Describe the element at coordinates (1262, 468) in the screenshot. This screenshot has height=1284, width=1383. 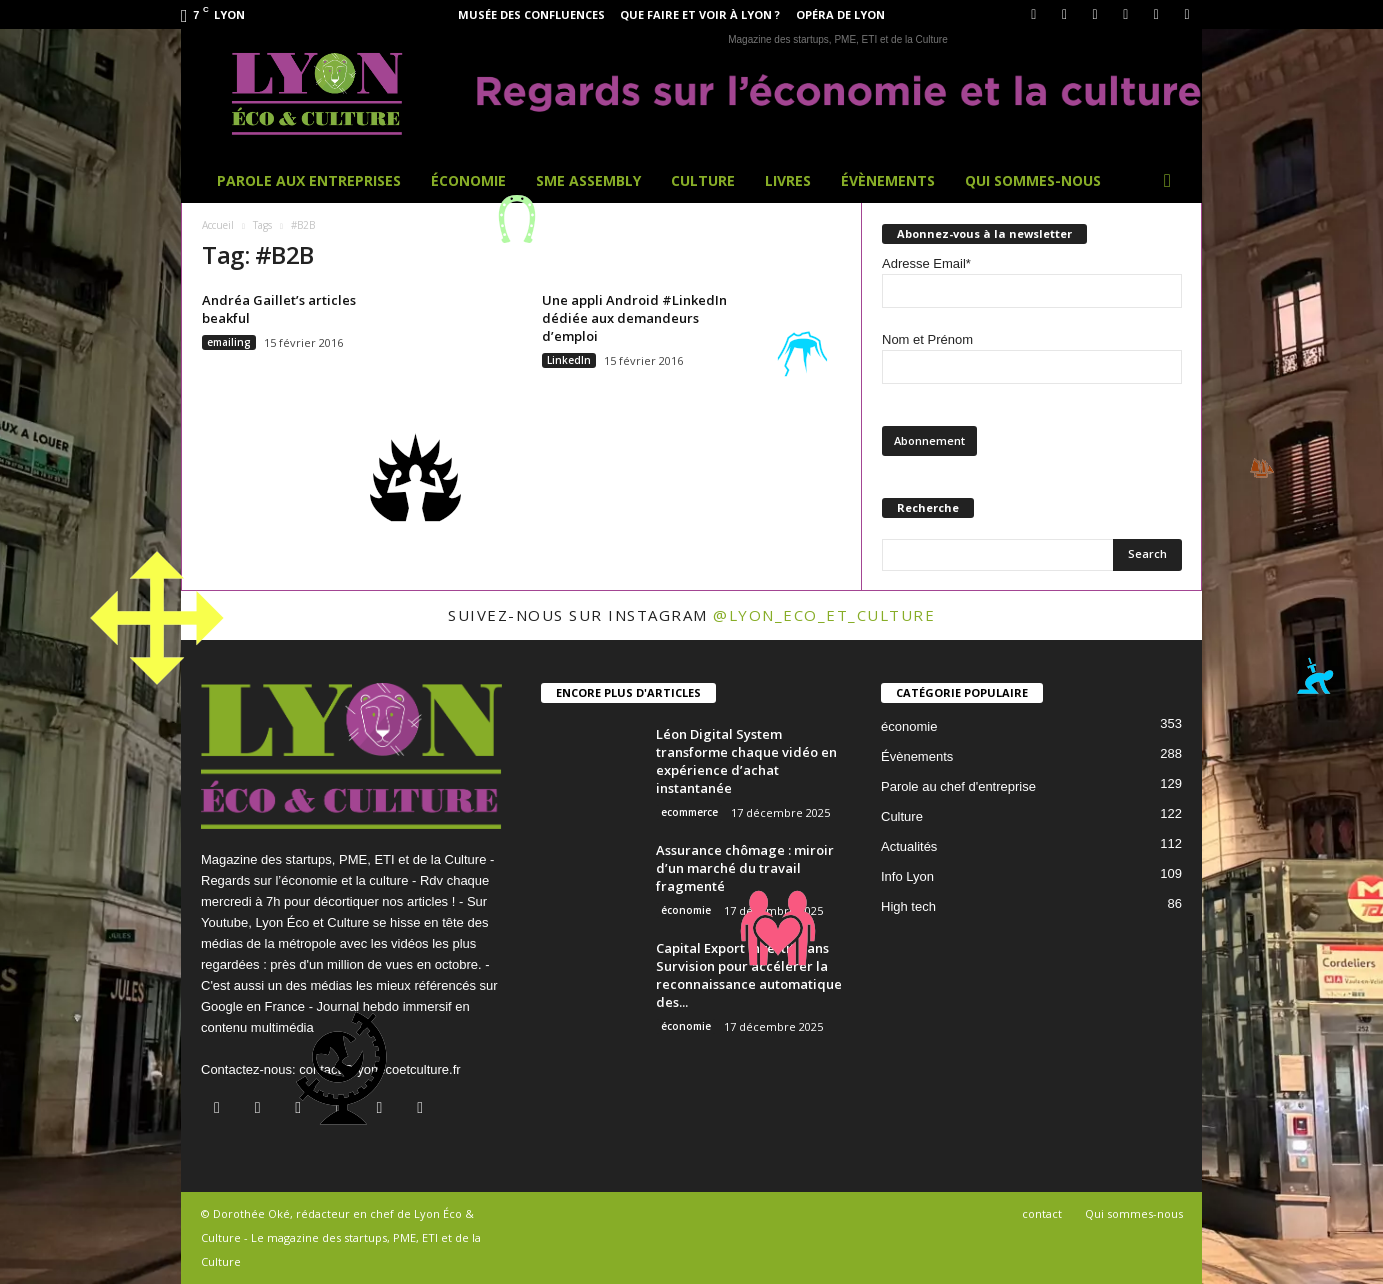
I see `fishing activity or minigame` at that location.